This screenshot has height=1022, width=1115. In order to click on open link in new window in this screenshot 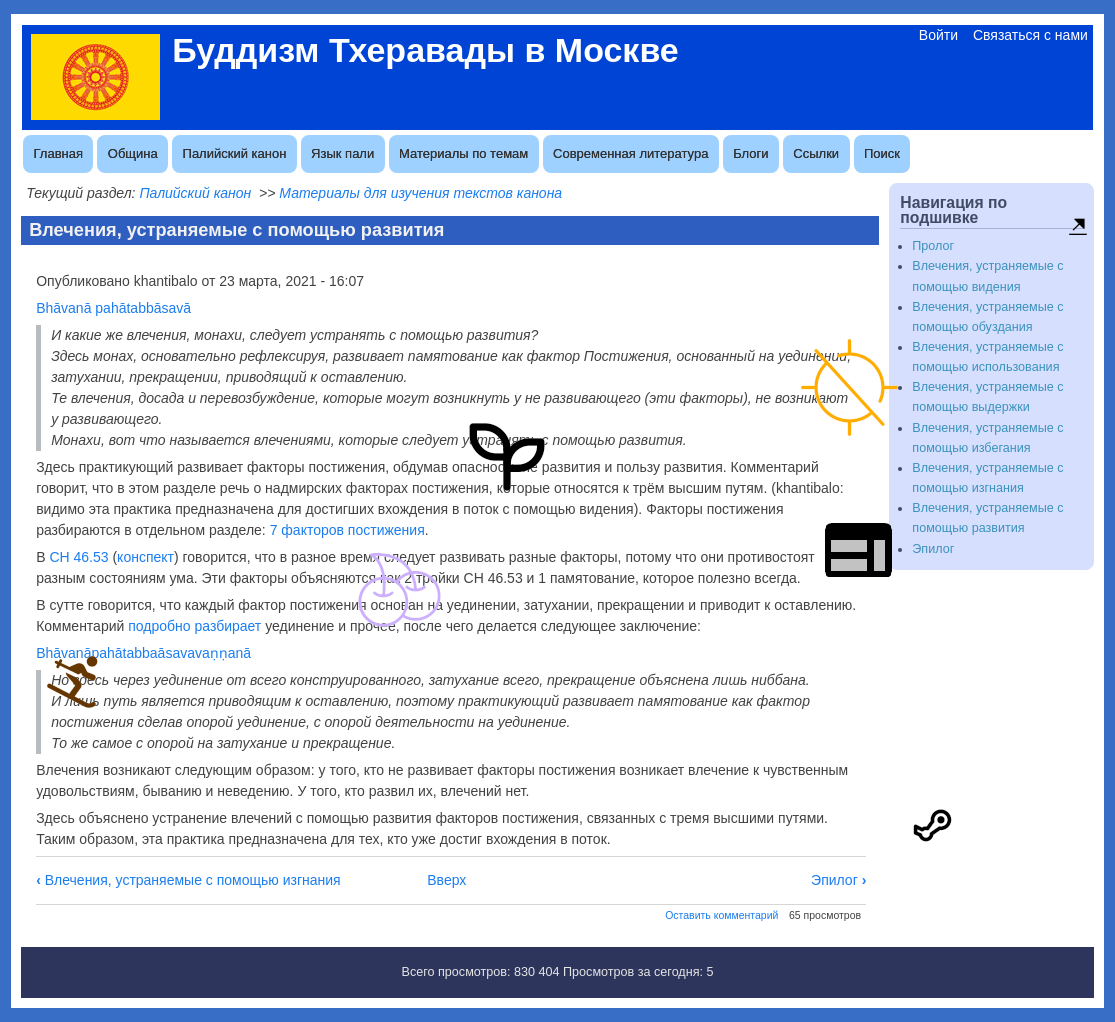, I will do `click(1078, 226)`.